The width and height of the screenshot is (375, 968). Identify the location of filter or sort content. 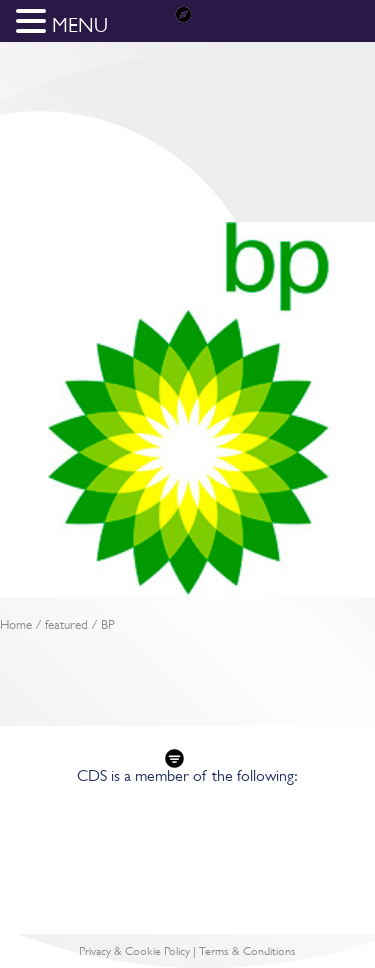
(174, 758).